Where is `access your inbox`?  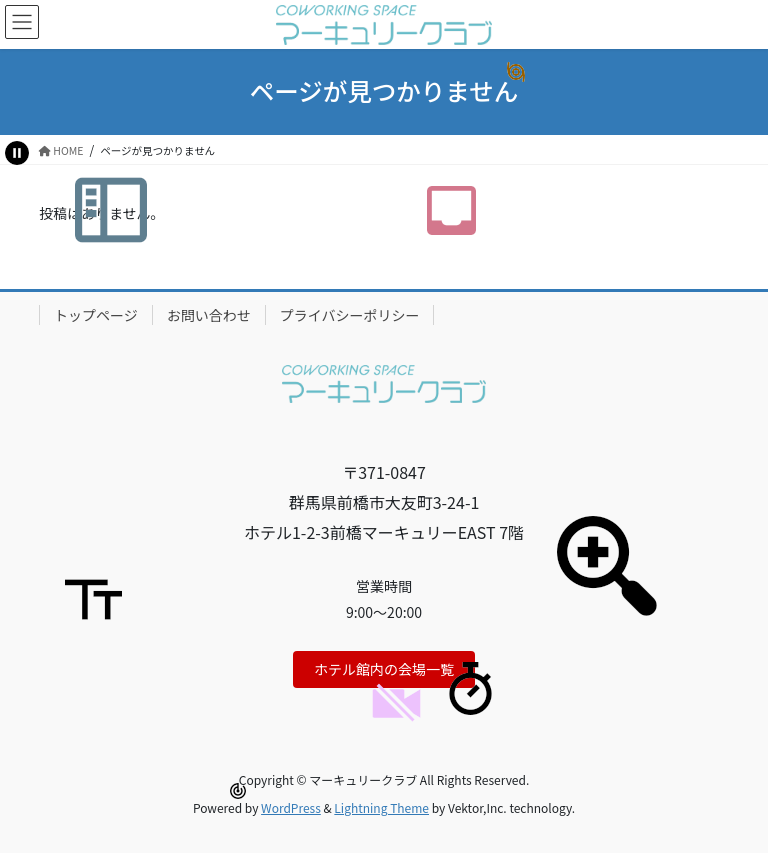 access your inbox is located at coordinates (451, 210).